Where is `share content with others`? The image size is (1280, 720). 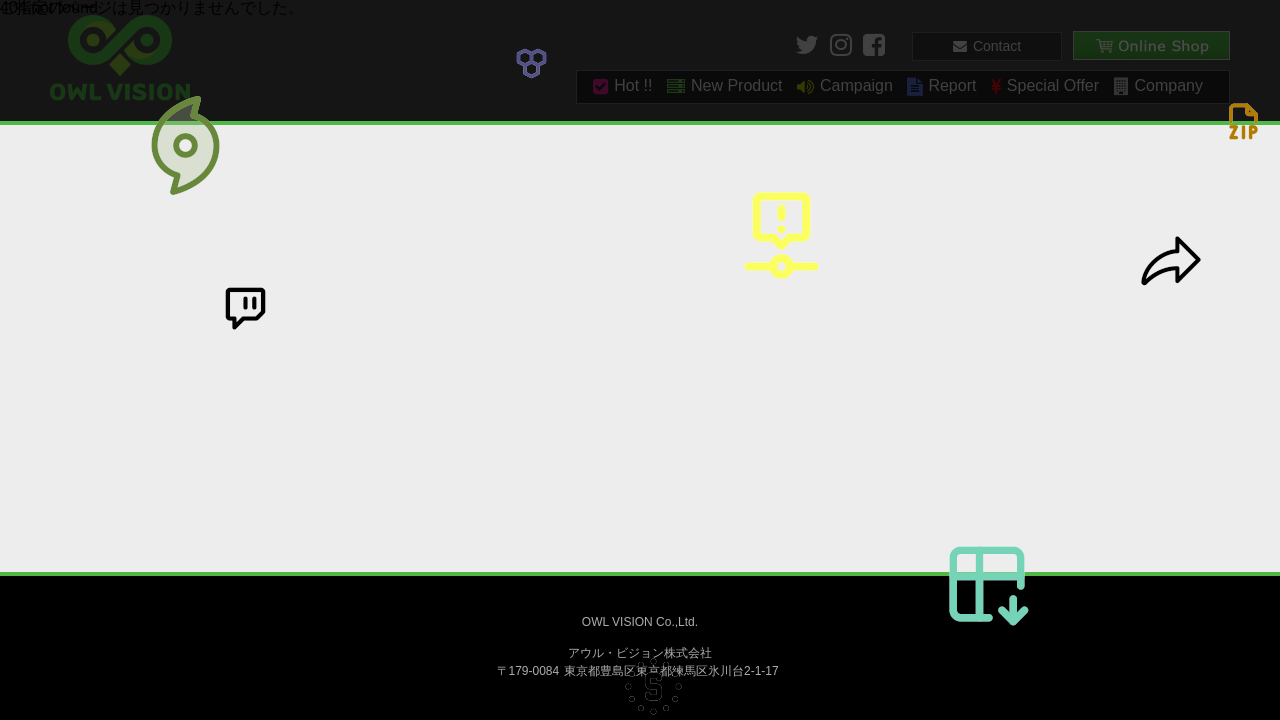 share content with others is located at coordinates (1171, 264).